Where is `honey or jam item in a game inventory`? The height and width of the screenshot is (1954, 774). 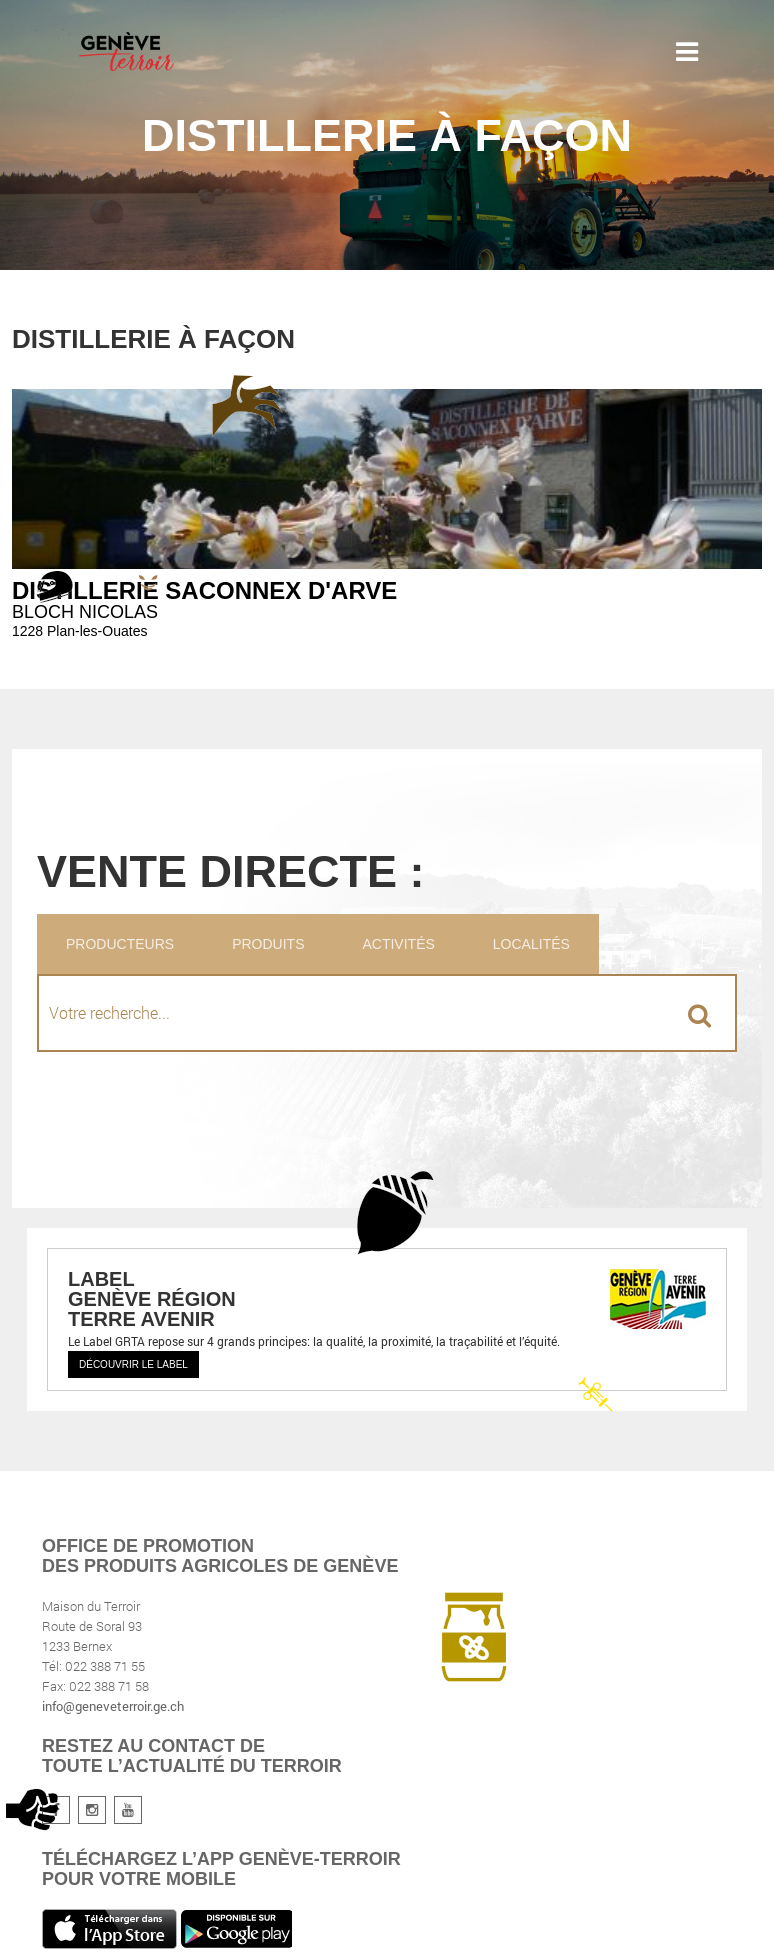 honey or jam item in a game inventory is located at coordinates (474, 1637).